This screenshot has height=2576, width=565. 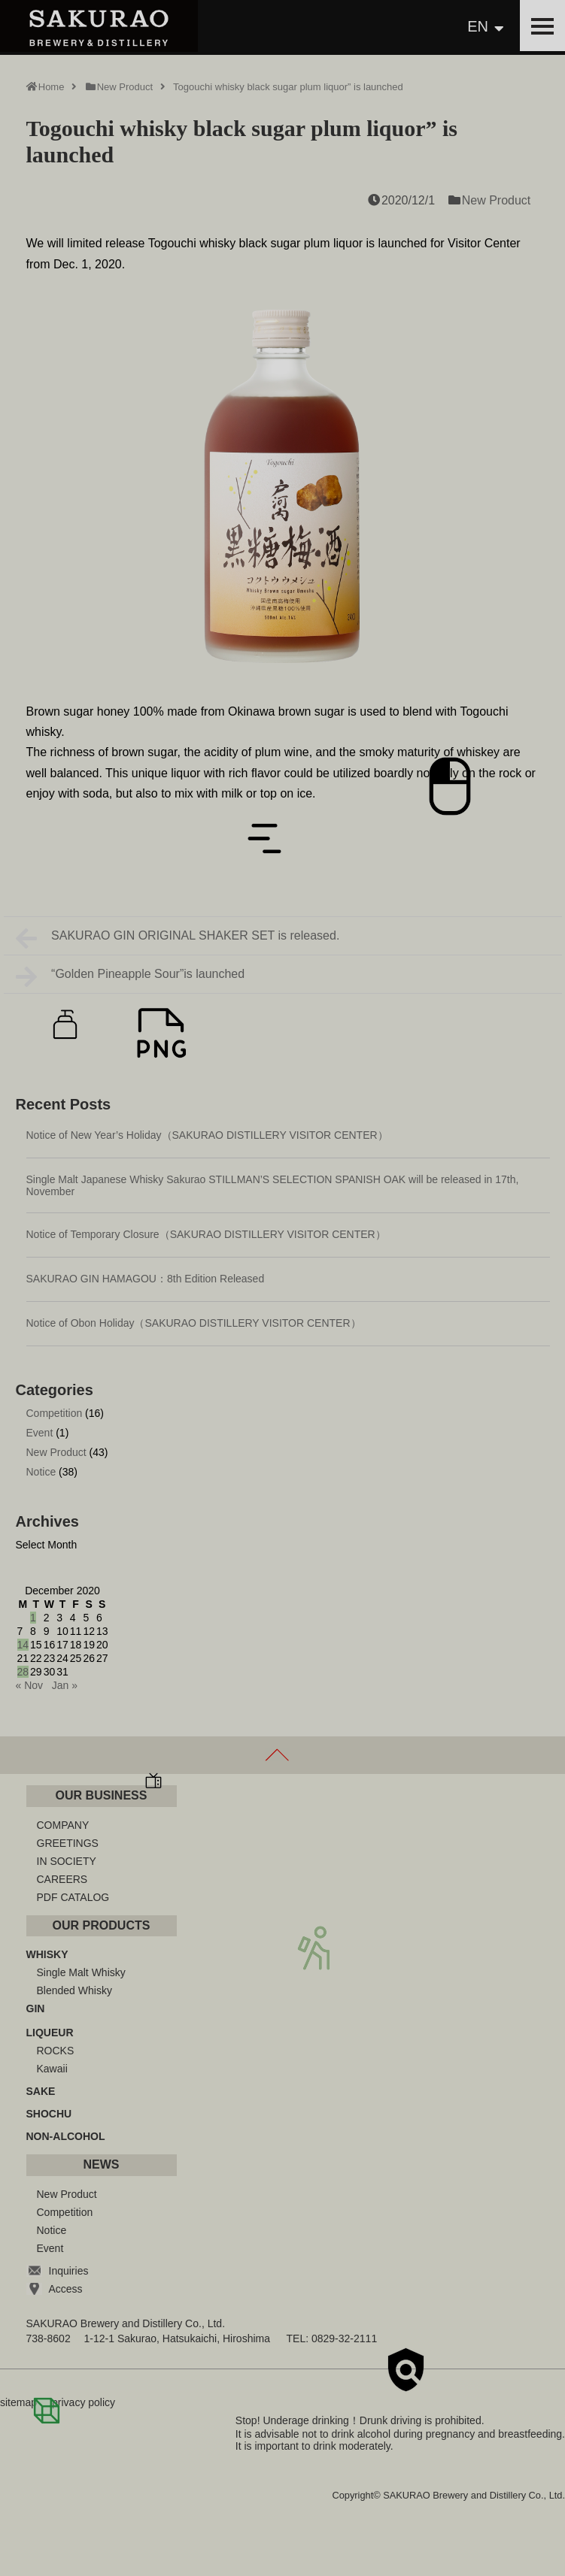 I want to click on a PNG image file, so click(x=161, y=1035).